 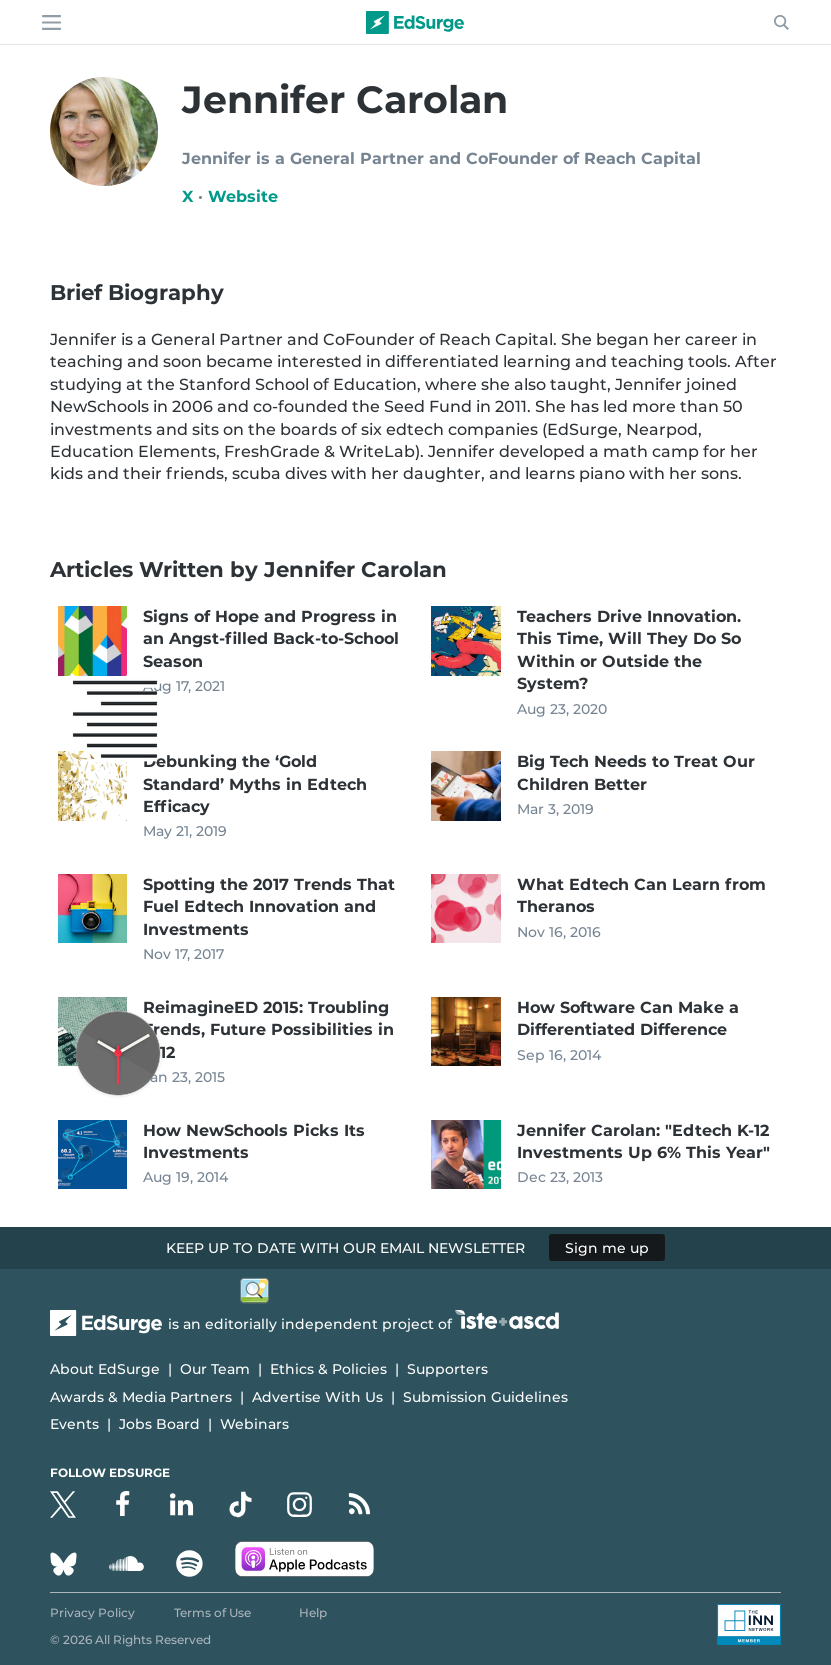 I want to click on open the clocks app, so click(x=118, y=1053).